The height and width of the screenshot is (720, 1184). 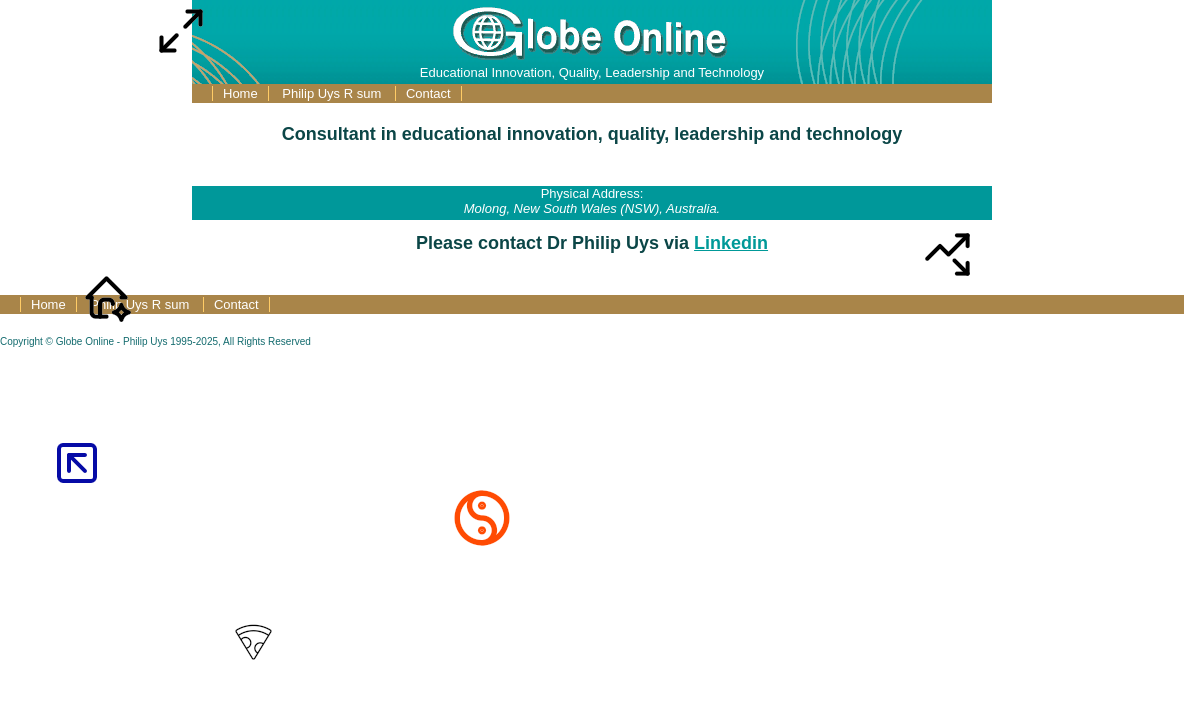 What do you see at coordinates (106, 297) in the screenshot?
I see `access smart home features` at bounding box center [106, 297].